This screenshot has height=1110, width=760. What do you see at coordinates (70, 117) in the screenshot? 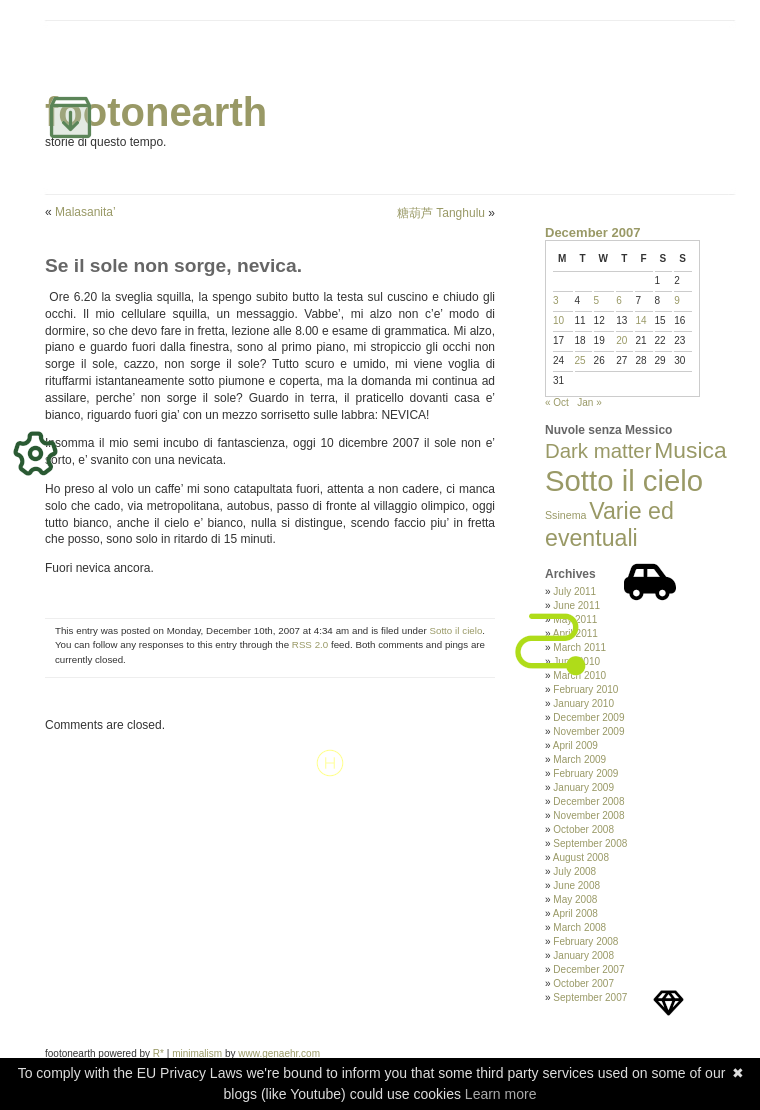
I see `download to storage or archive` at bounding box center [70, 117].